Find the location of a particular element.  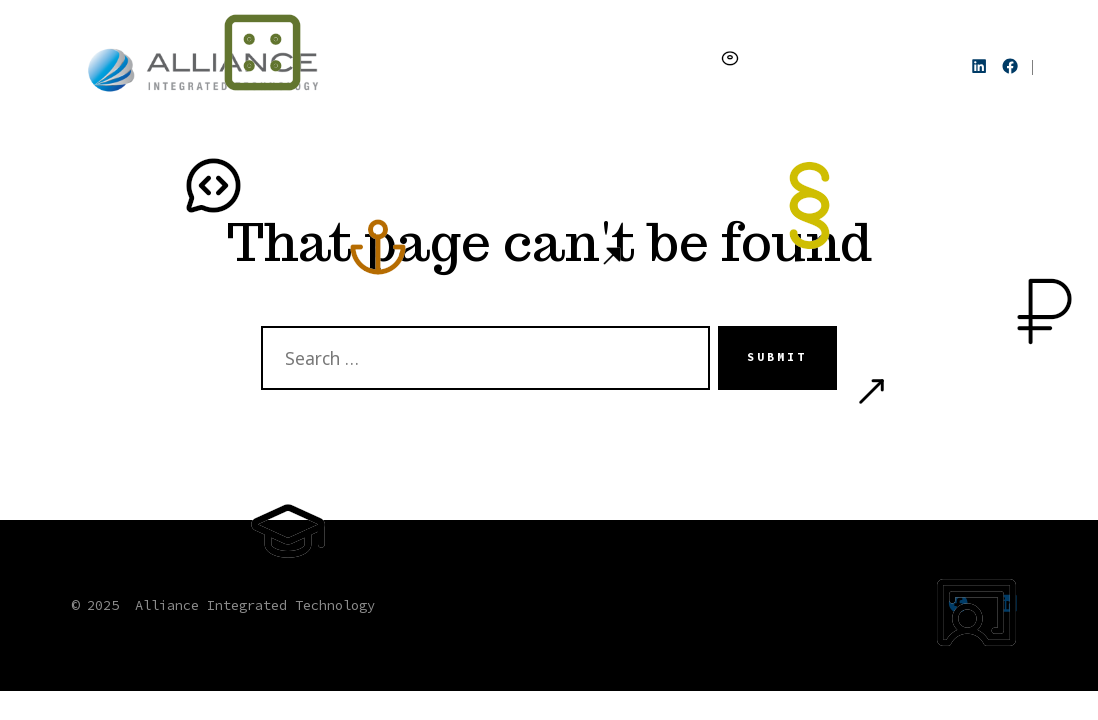

indicates a section break or divider in a document is located at coordinates (809, 205).